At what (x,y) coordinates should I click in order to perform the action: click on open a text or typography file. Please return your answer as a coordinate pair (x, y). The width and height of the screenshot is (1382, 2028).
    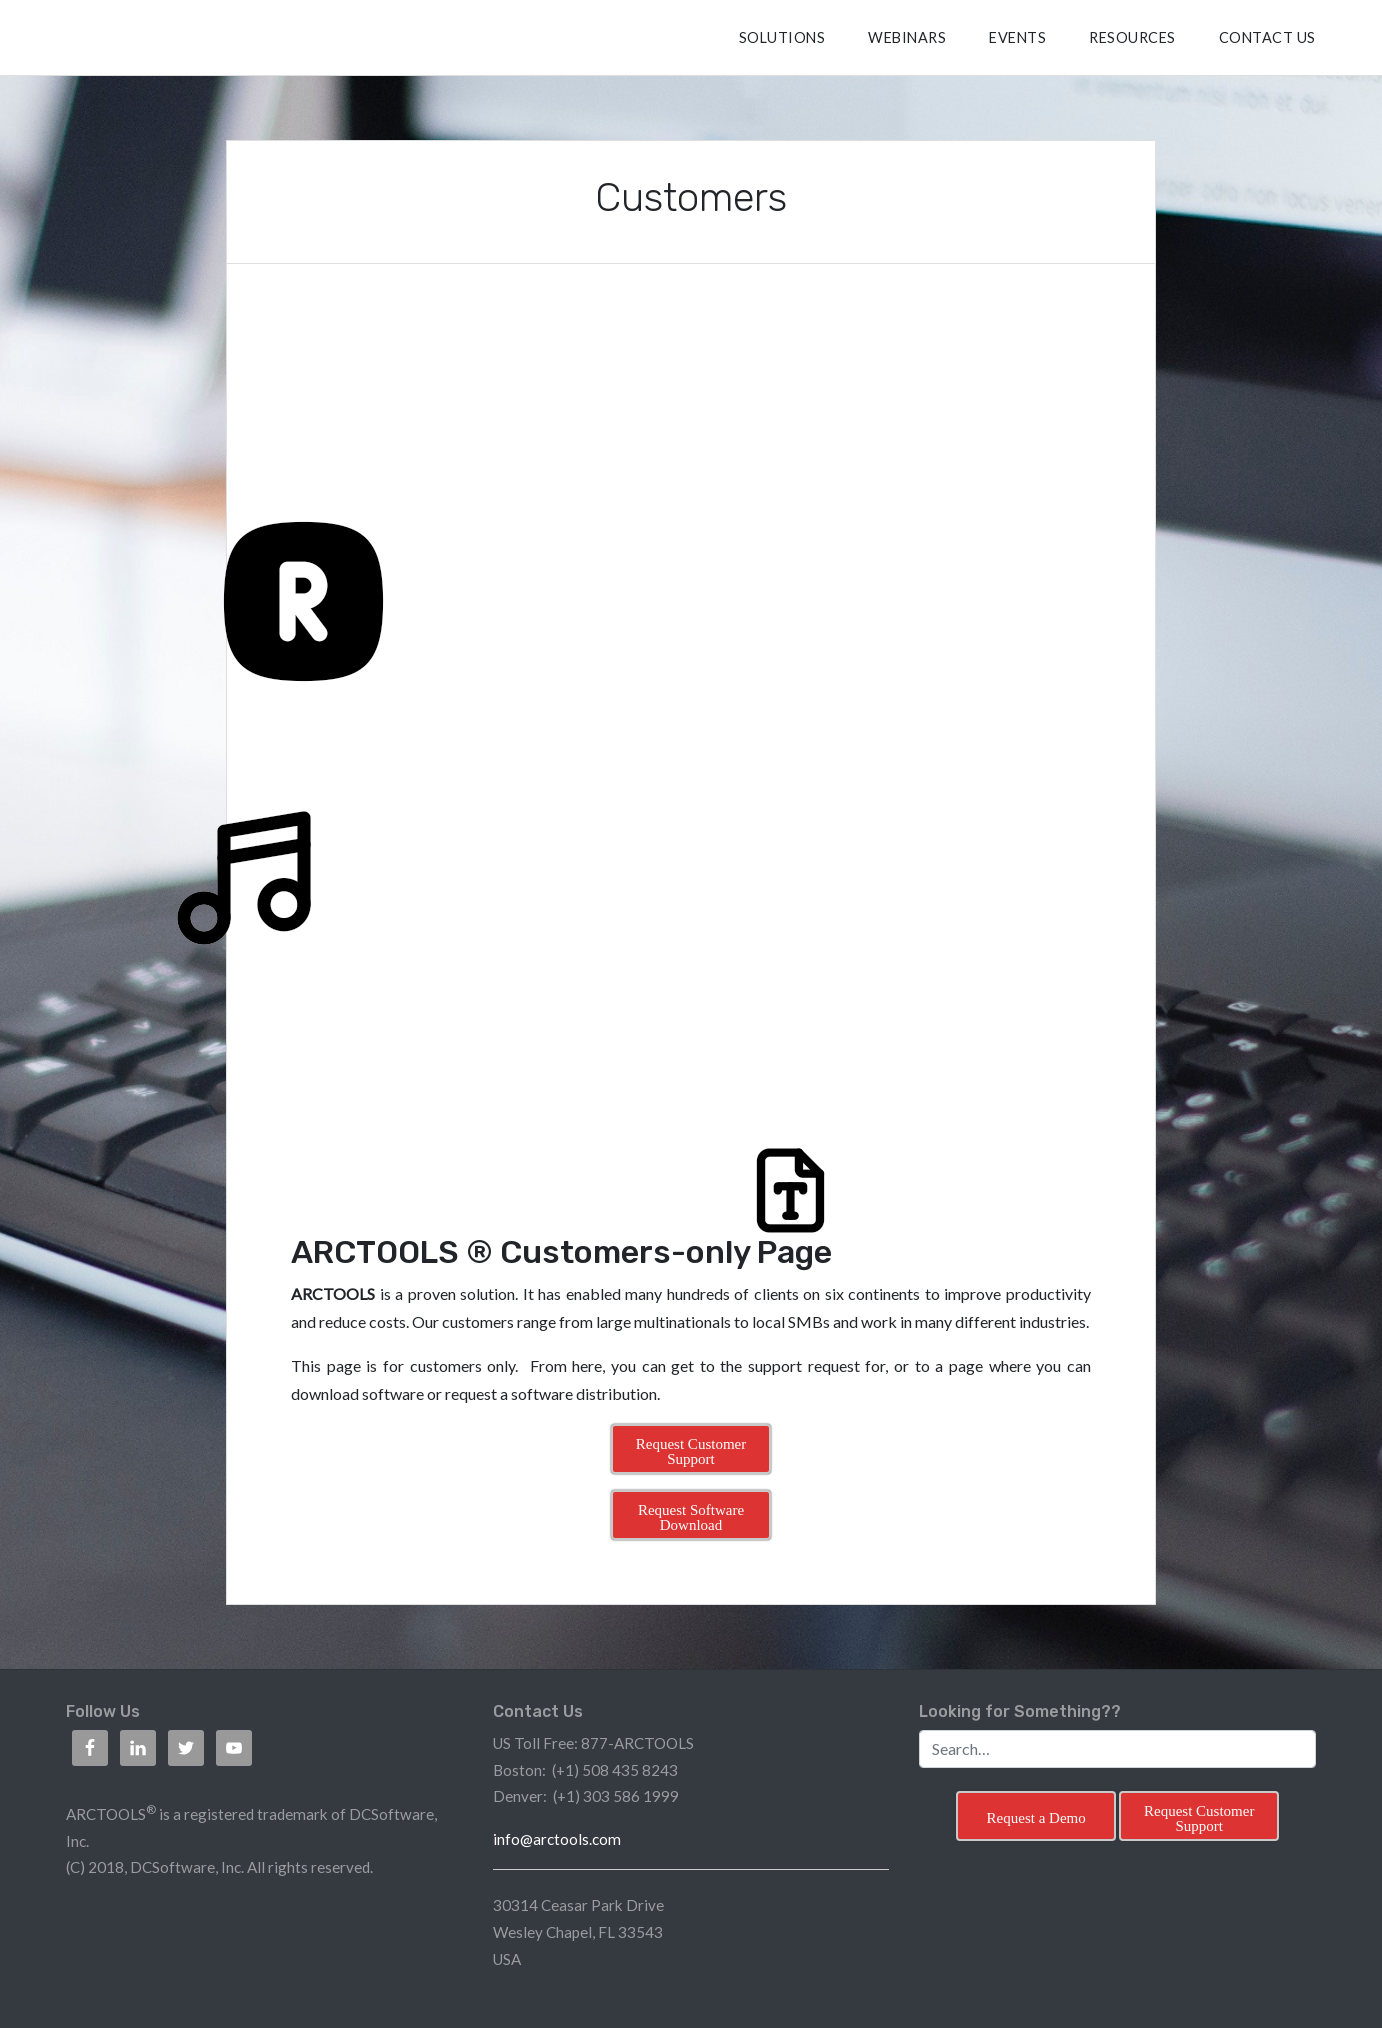
    Looking at the image, I should click on (790, 1190).